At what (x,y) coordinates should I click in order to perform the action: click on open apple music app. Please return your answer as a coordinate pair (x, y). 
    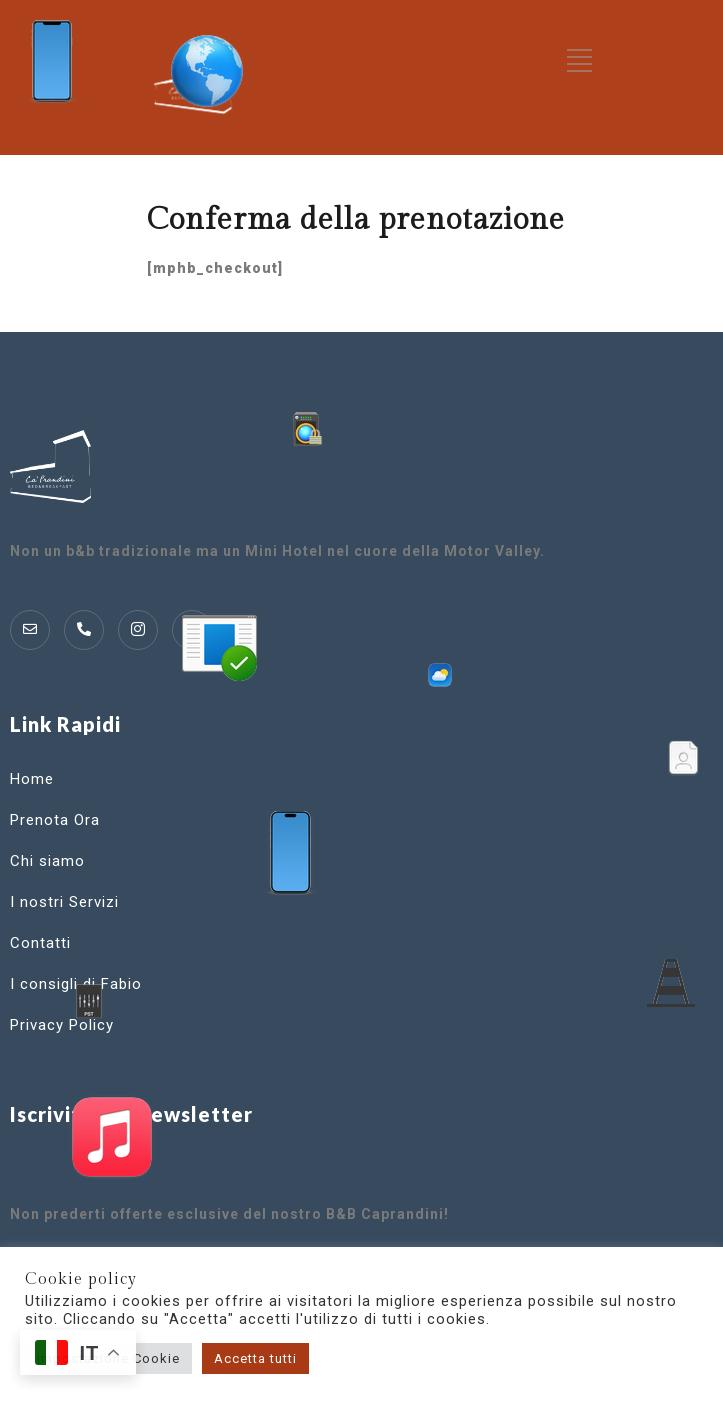
    Looking at the image, I should click on (112, 1137).